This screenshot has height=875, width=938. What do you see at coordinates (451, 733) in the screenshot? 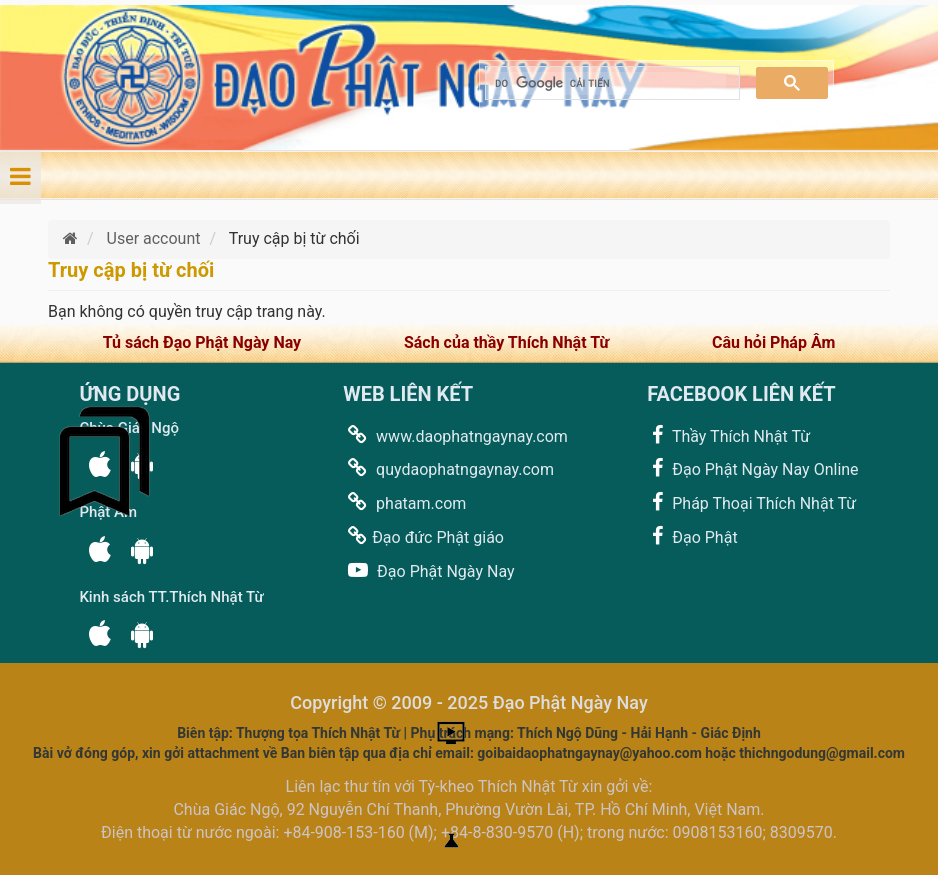
I see `play on-demand video content` at bounding box center [451, 733].